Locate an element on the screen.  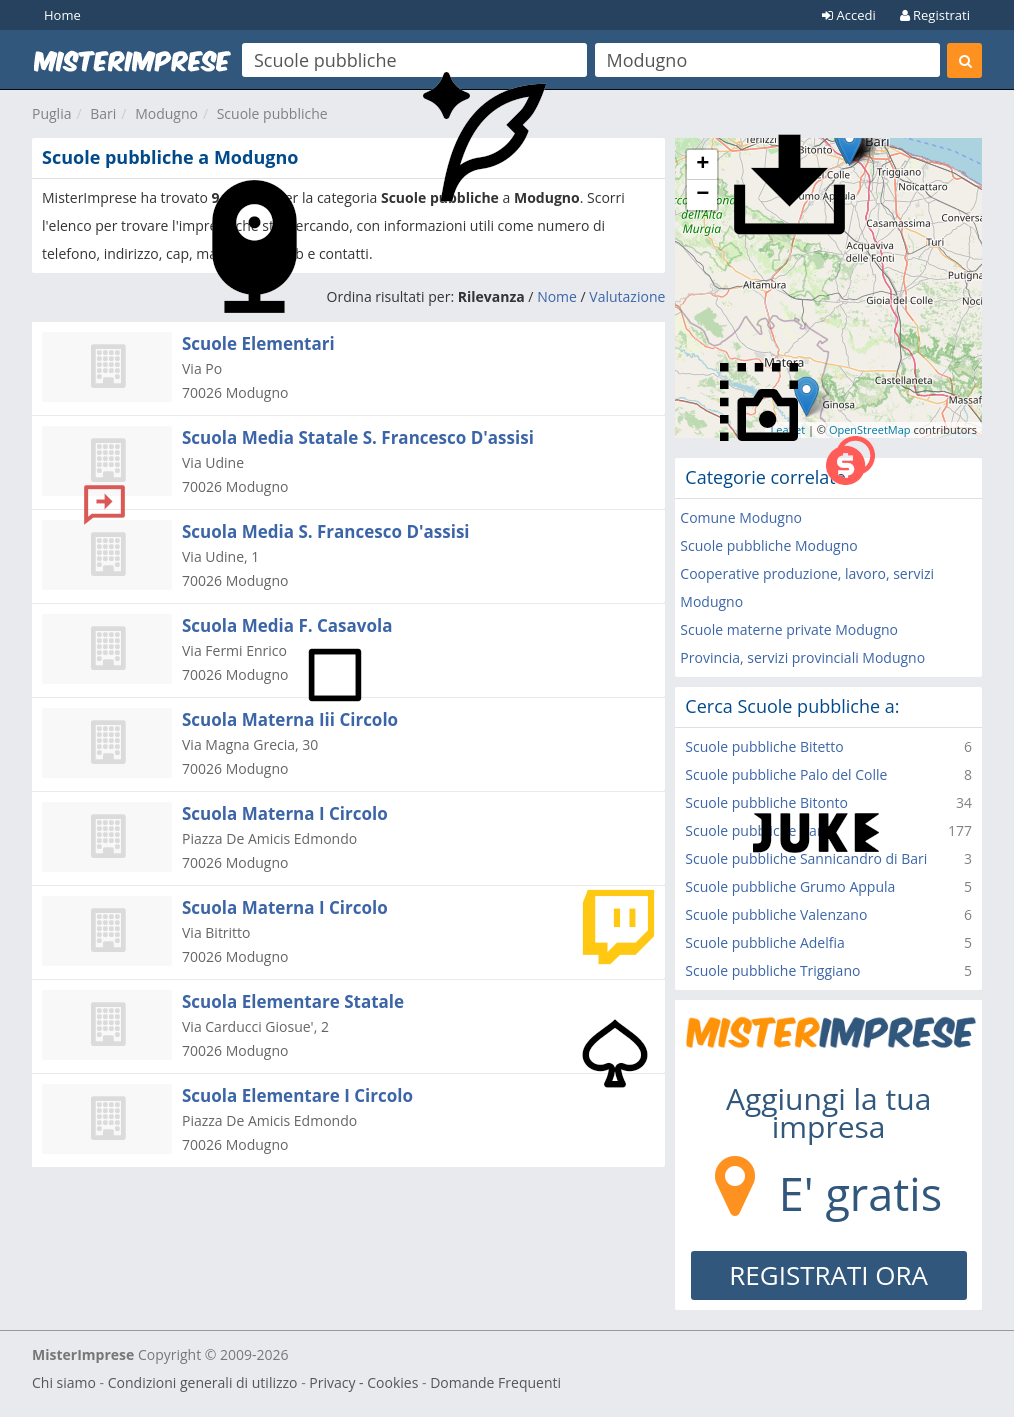
stop media playback is located at coordinates (335, 675).